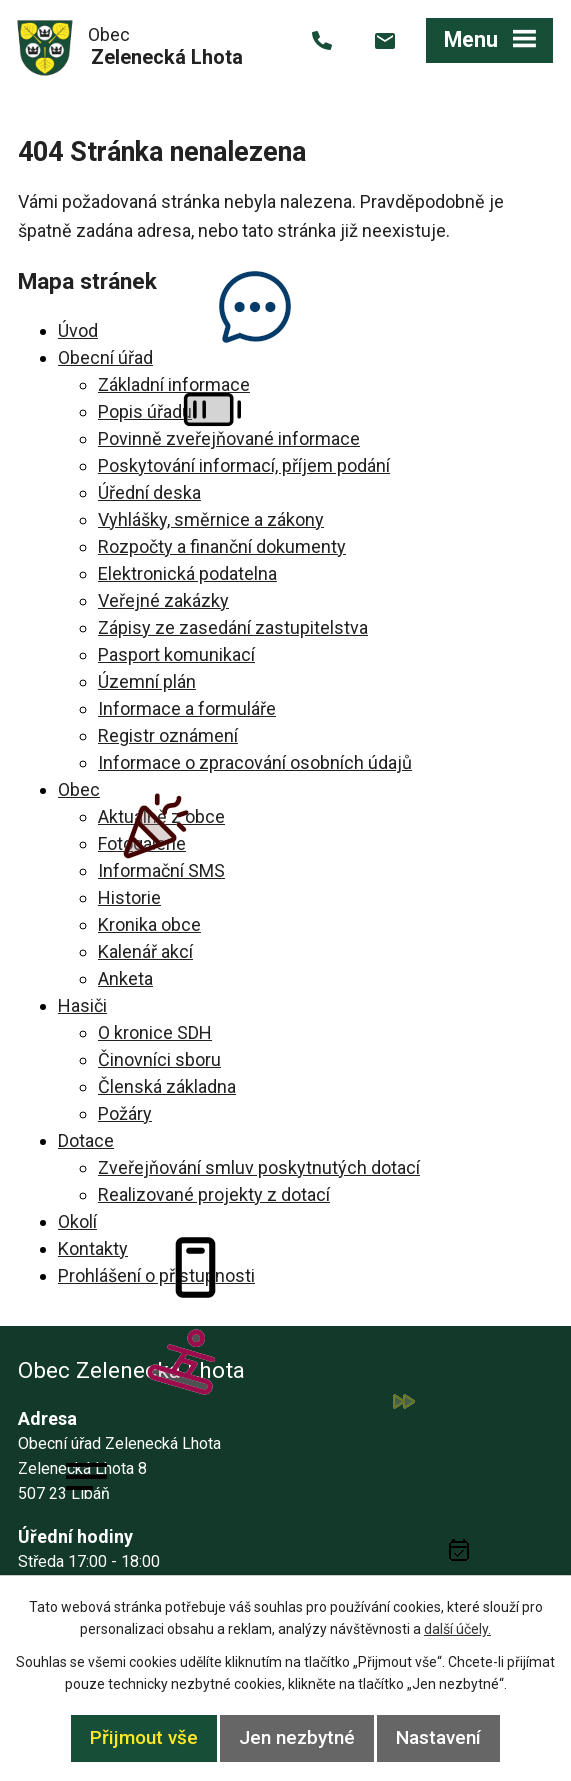 Image resolution: width=571 pixels, height=1781 pixels. I want to click on open chat or messaging, so click(255, 307).